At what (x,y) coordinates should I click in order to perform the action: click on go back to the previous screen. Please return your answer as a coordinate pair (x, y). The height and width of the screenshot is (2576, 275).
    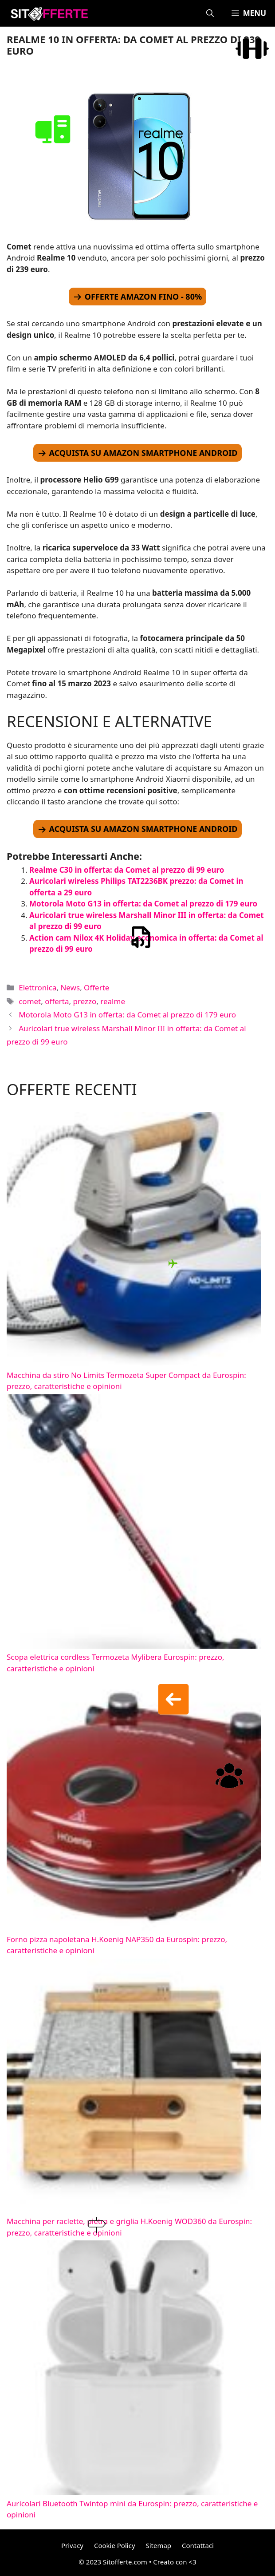
    Looking at the image, I should click on (173, 1699).